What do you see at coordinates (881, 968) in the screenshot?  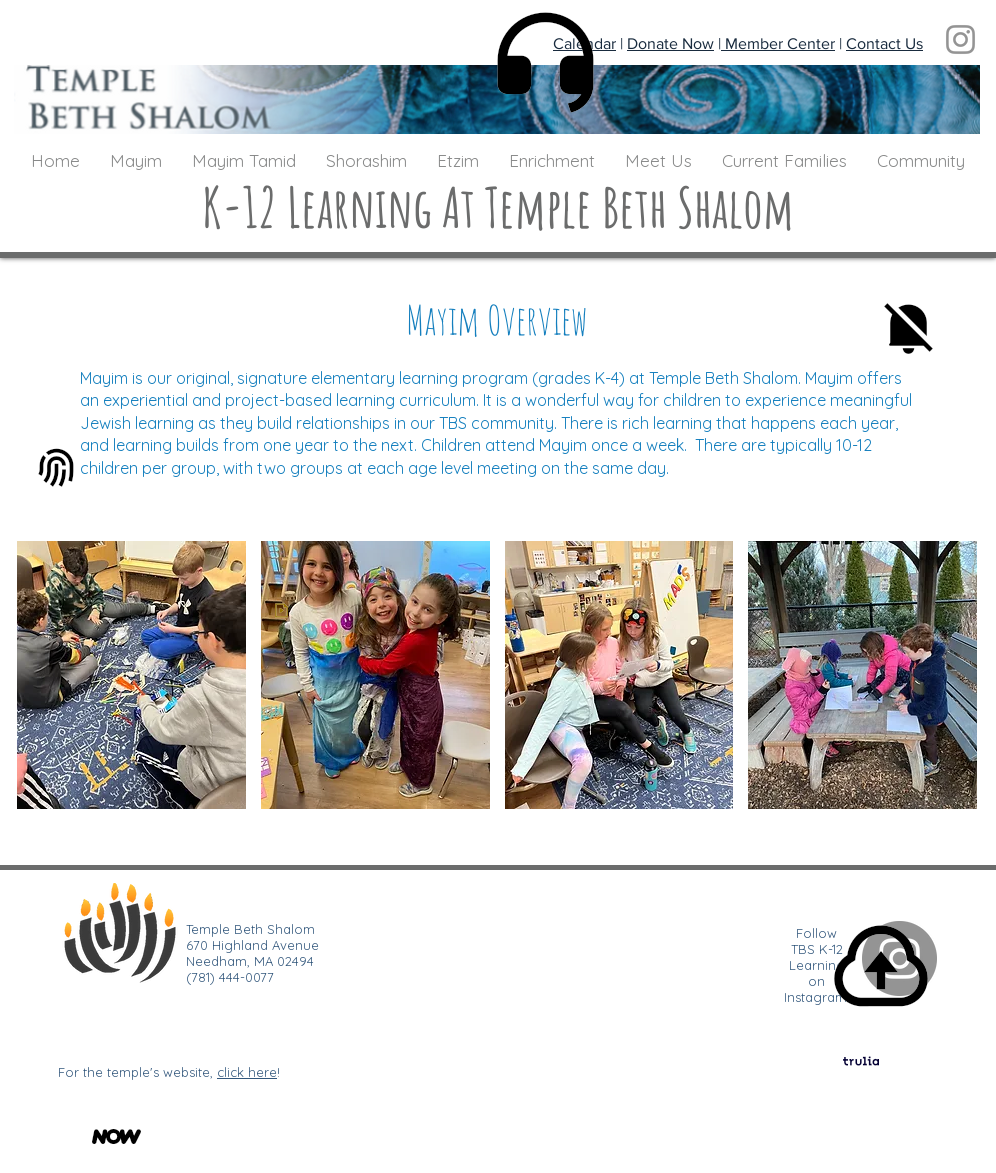 I see `upload file to cloud storage` at bounding box center [881, 968].